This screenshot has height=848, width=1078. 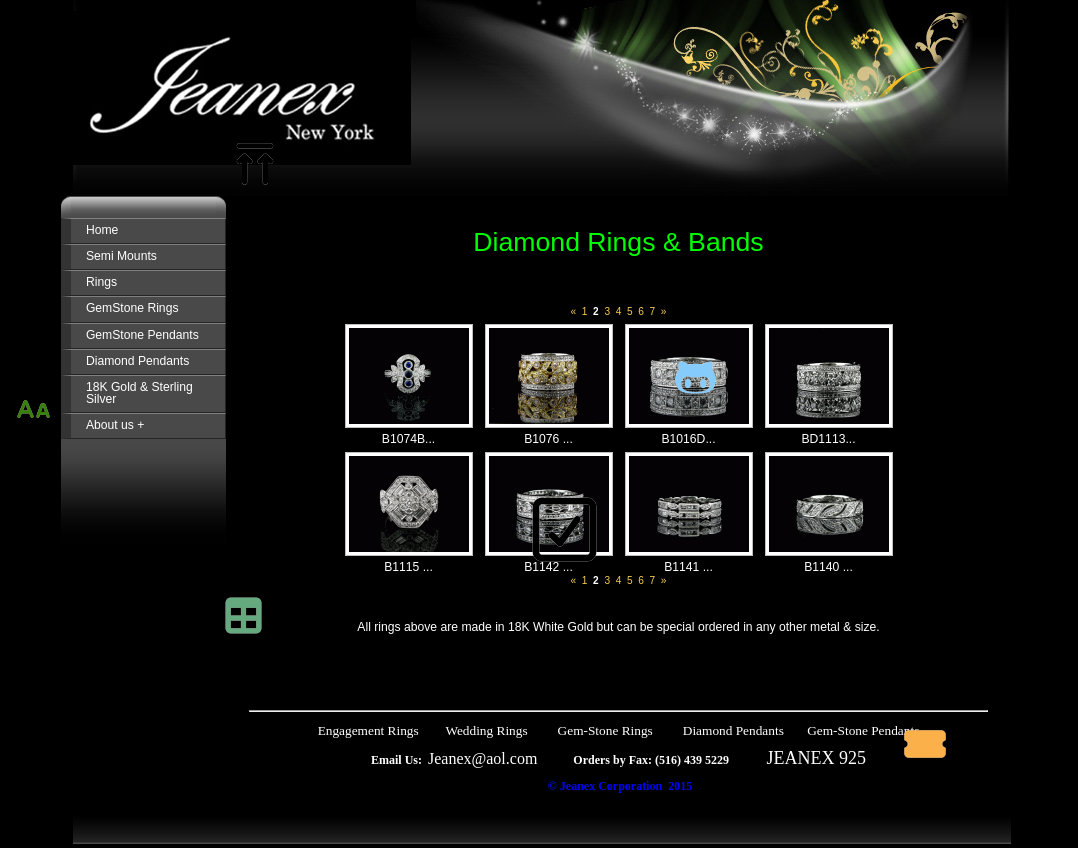 What do you see at coordinates (255, 164) in the screenshot?
I see `upload multiple files` at bounding box center [255, 164].